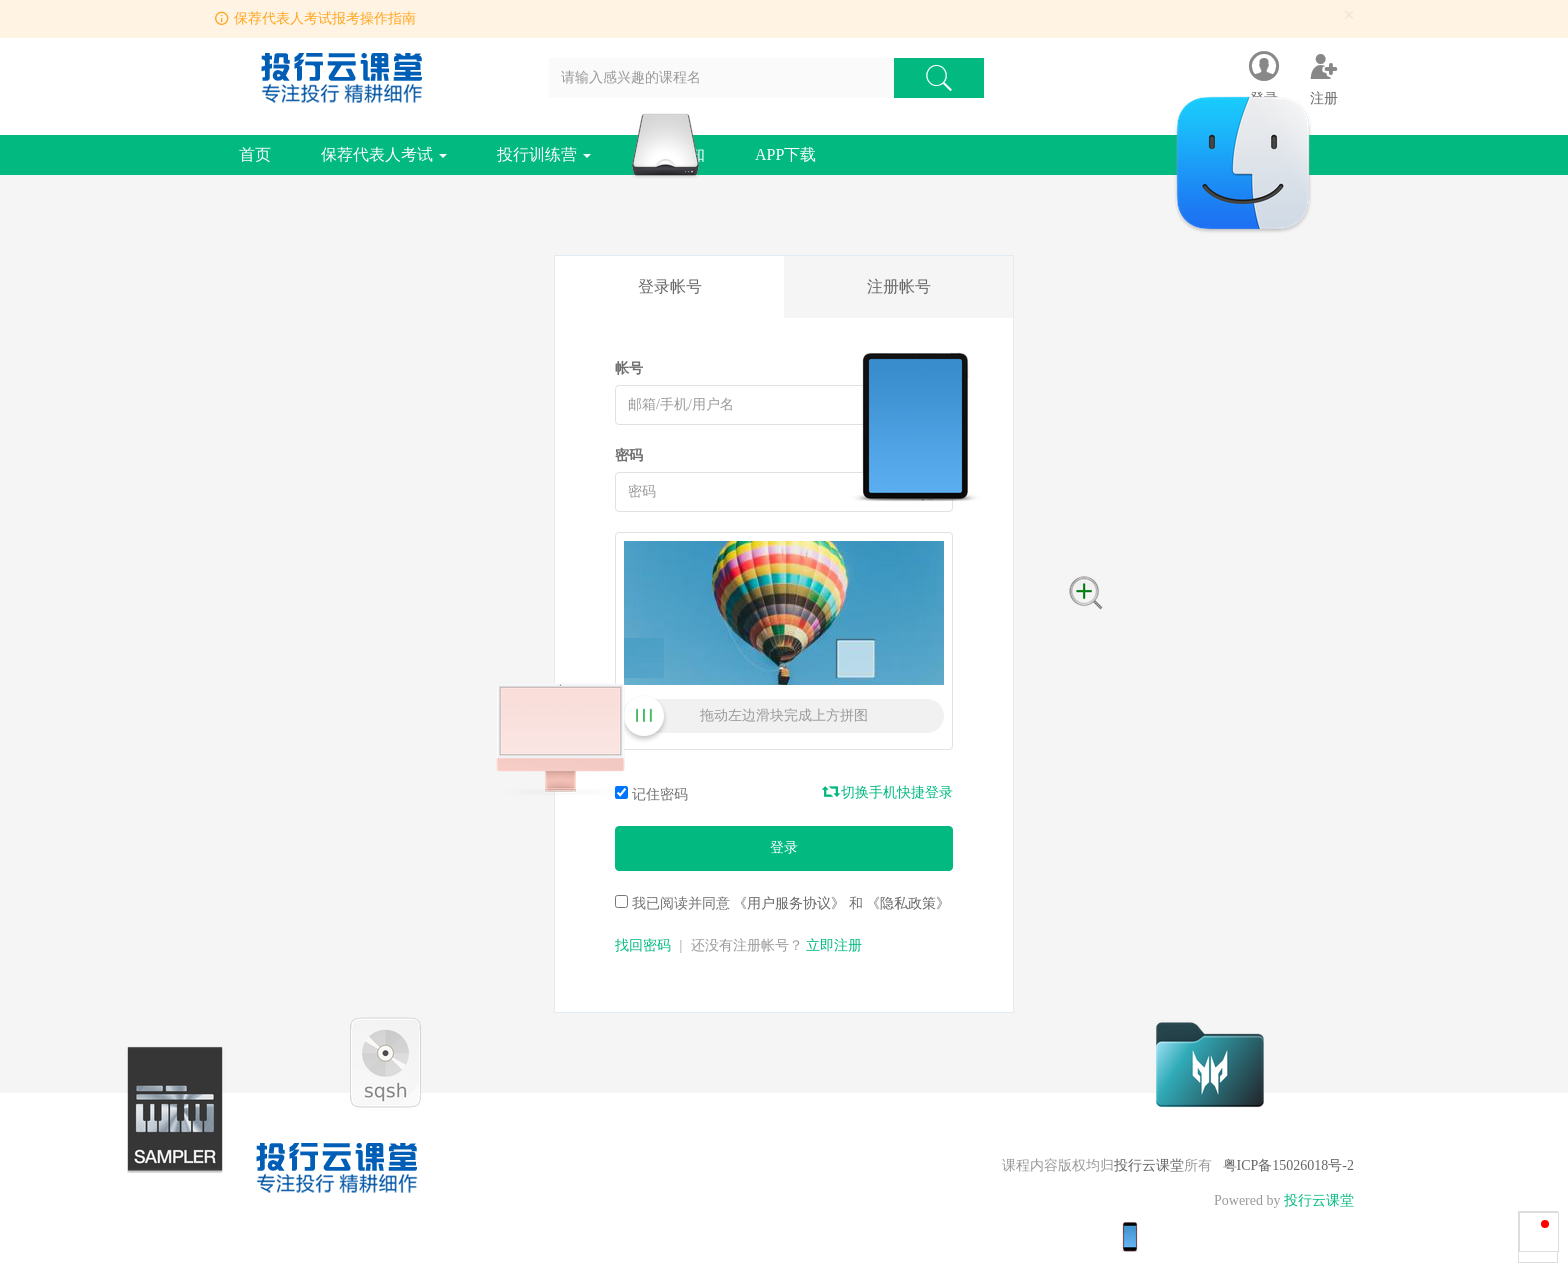 This screenshot has width=1568, height=1273. What do you see at coordinates (560, 735) in the screenshot?
I see `represents a connected iMac device in system preferences` at bounding box center [560, 735].